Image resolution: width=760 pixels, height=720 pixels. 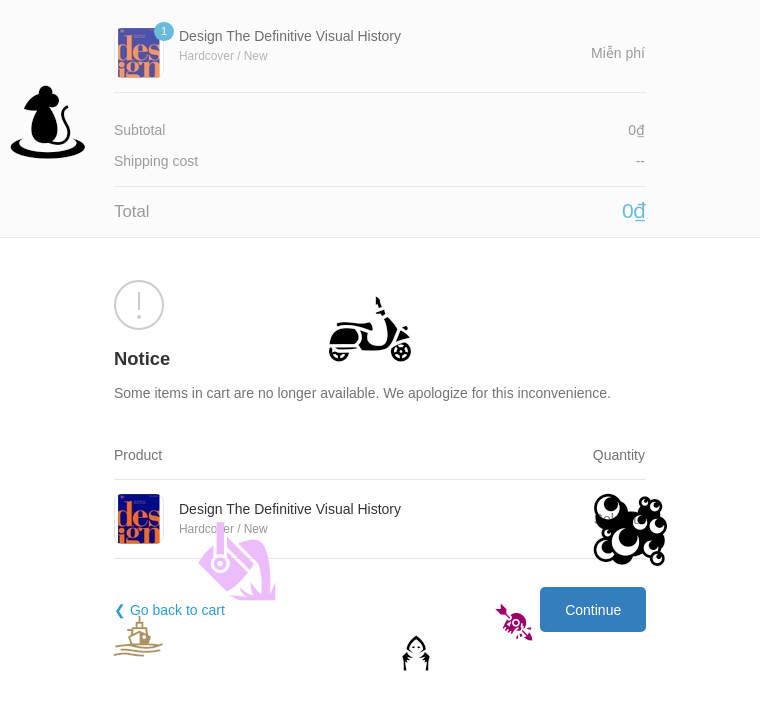 What do you see at coordinates (48, 122) in the screenshot?
I see `select mouse character or pet in game` at bounding box center [48, 122].